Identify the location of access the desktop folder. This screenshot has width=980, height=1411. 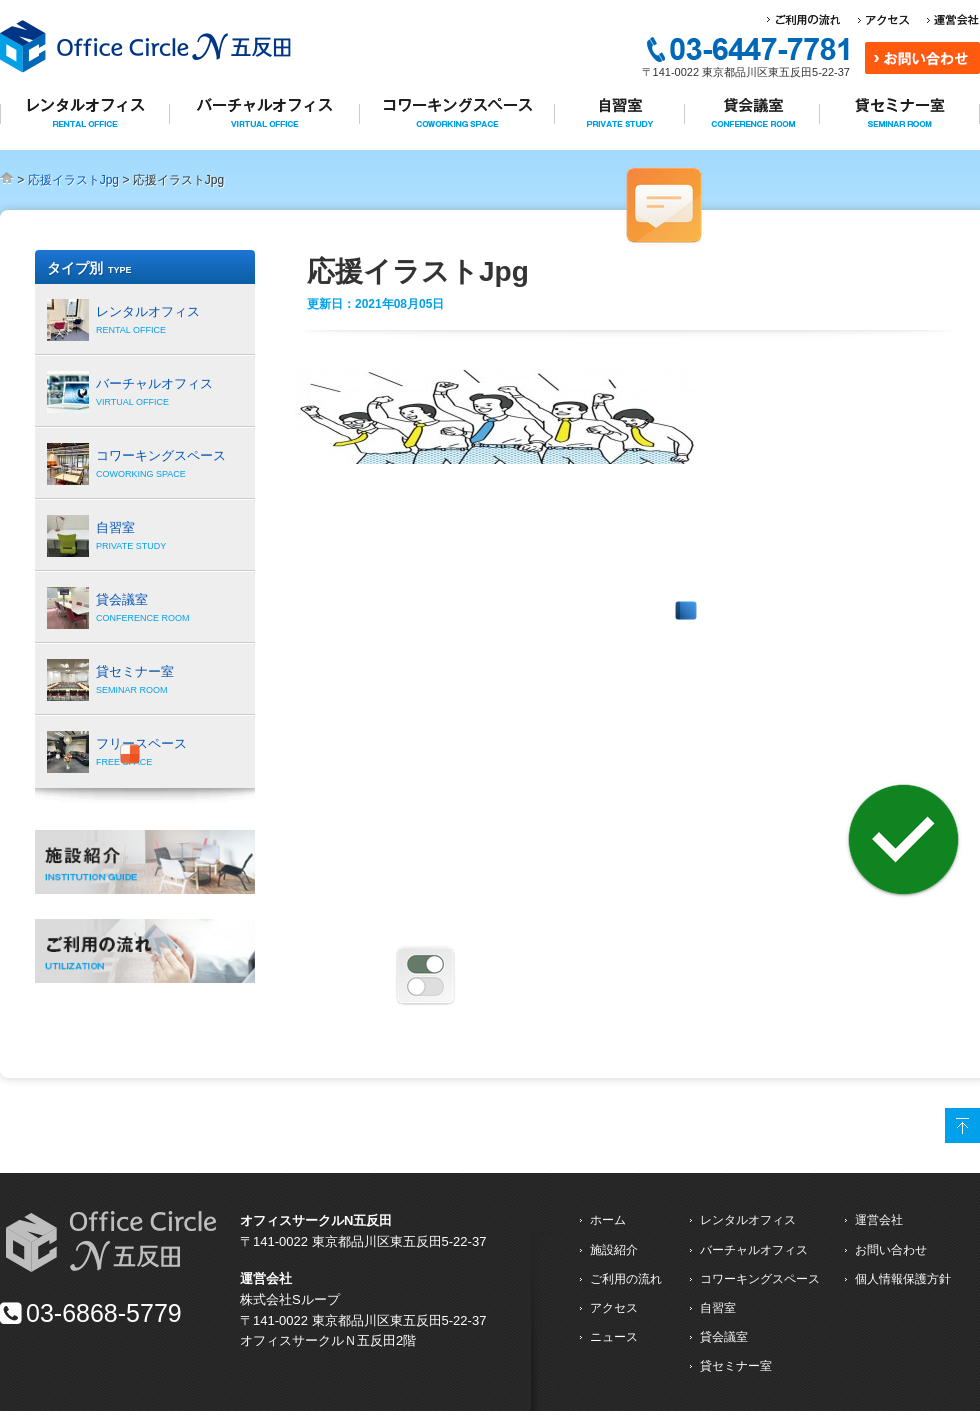
(686, 610).